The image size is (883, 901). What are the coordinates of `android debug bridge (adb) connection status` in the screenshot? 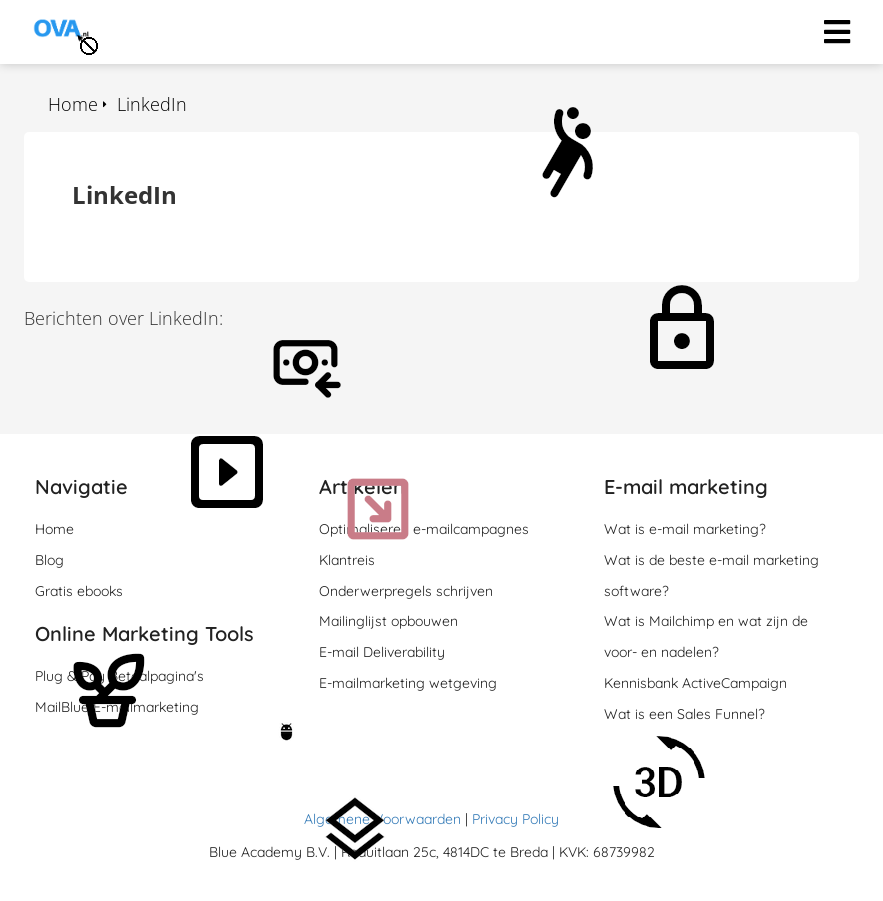 It's located at (286, 731).